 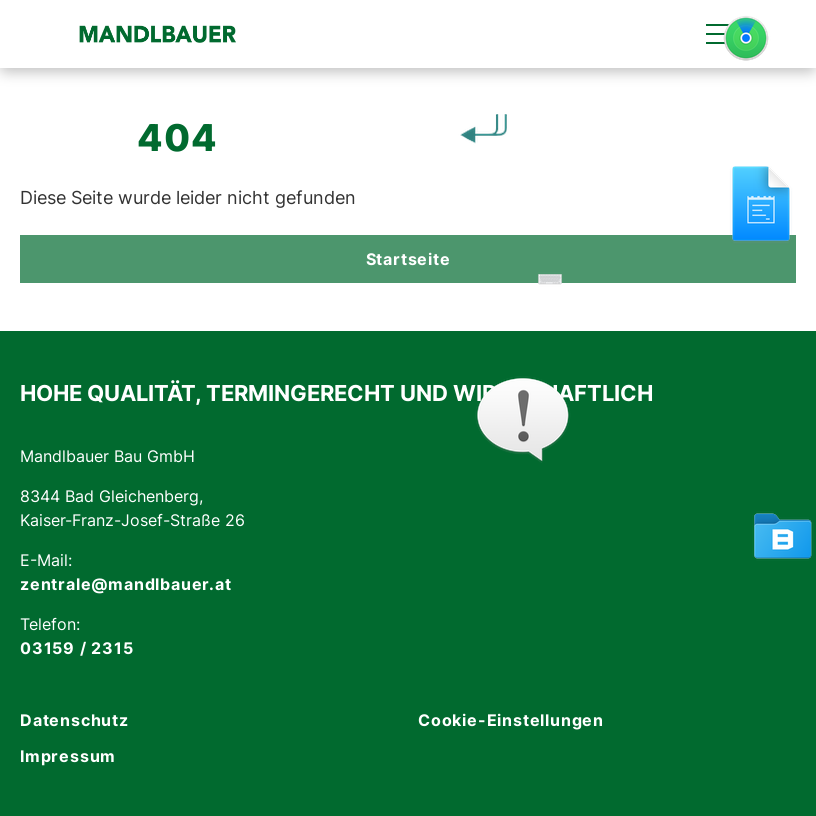 What do you see at coordinates (483, 125) in the screenshot?
I see `reply to all recipients of an email` at bounding box center [483, 125].